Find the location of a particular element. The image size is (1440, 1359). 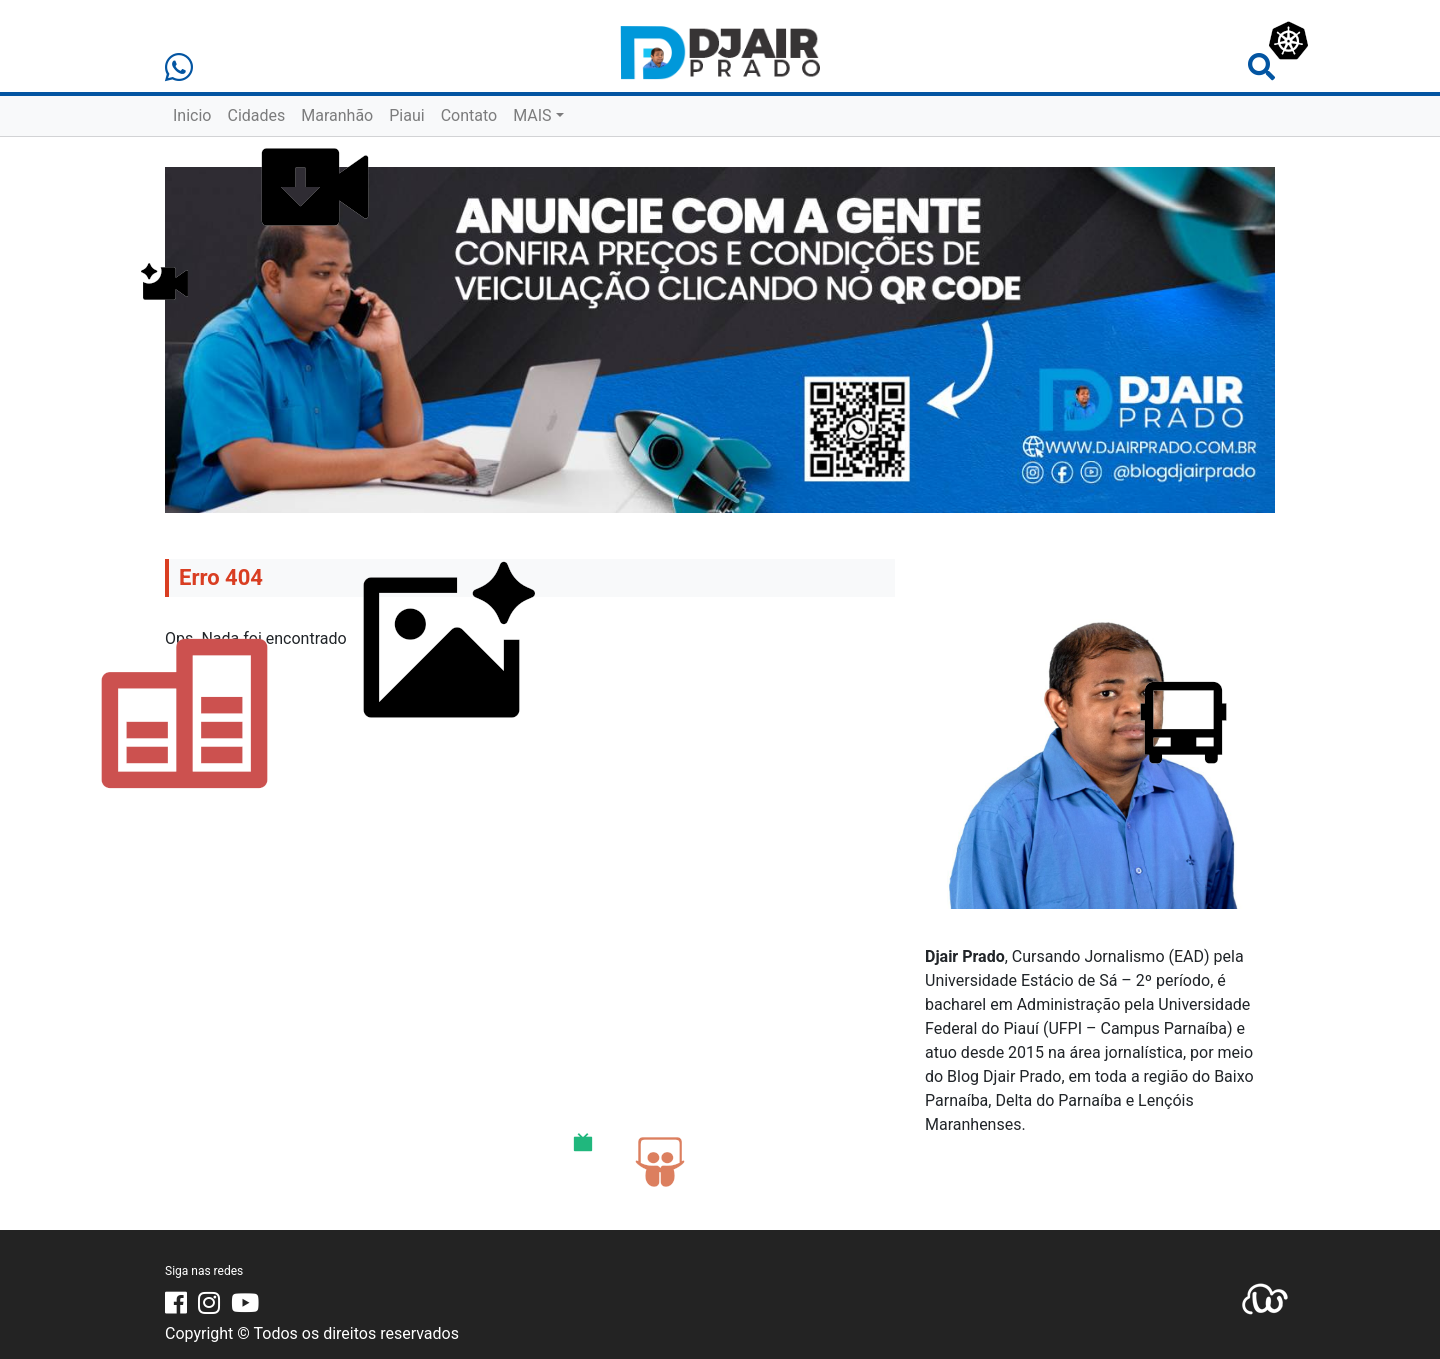

enable AI-powered video features is located at coordinates (165, 283).